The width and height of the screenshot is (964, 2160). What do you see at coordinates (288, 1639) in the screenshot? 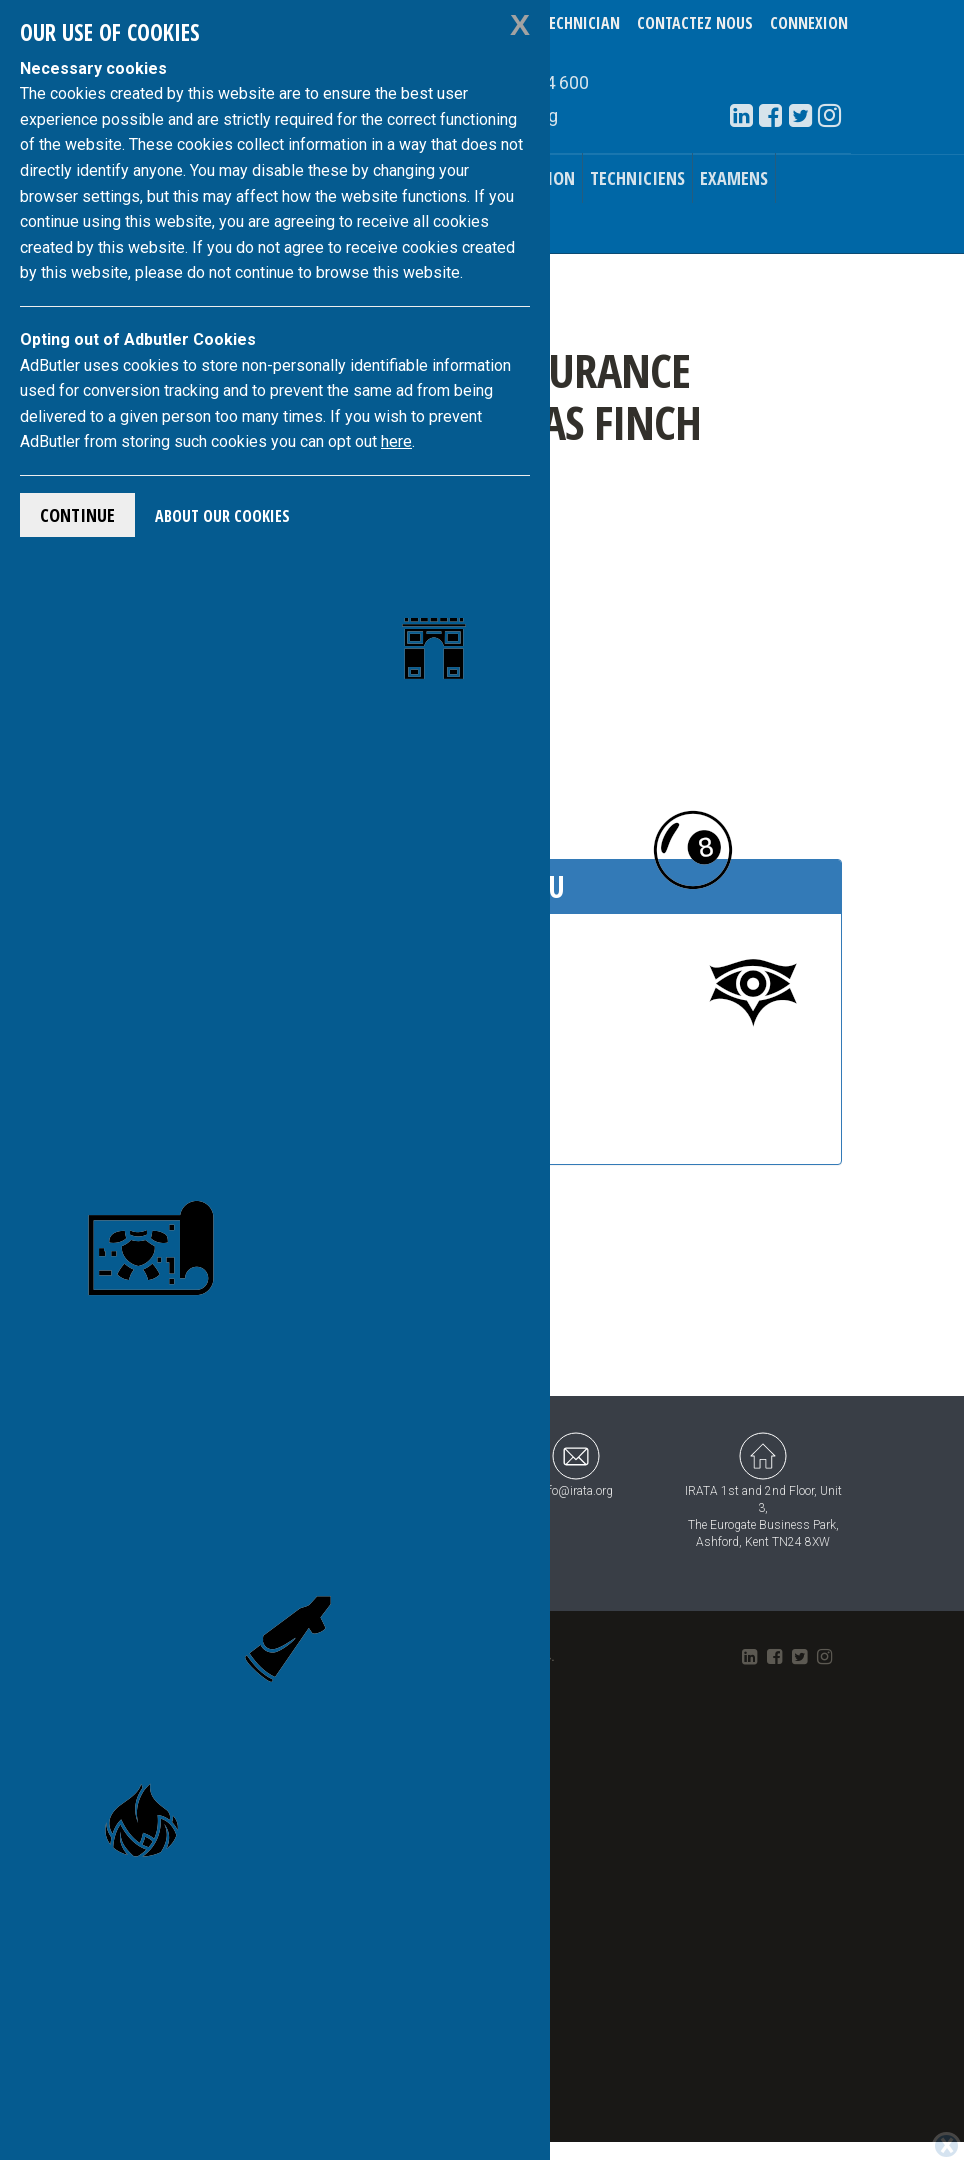
I see `select or equip weapon attachment` at bounding box center [288, 1639].